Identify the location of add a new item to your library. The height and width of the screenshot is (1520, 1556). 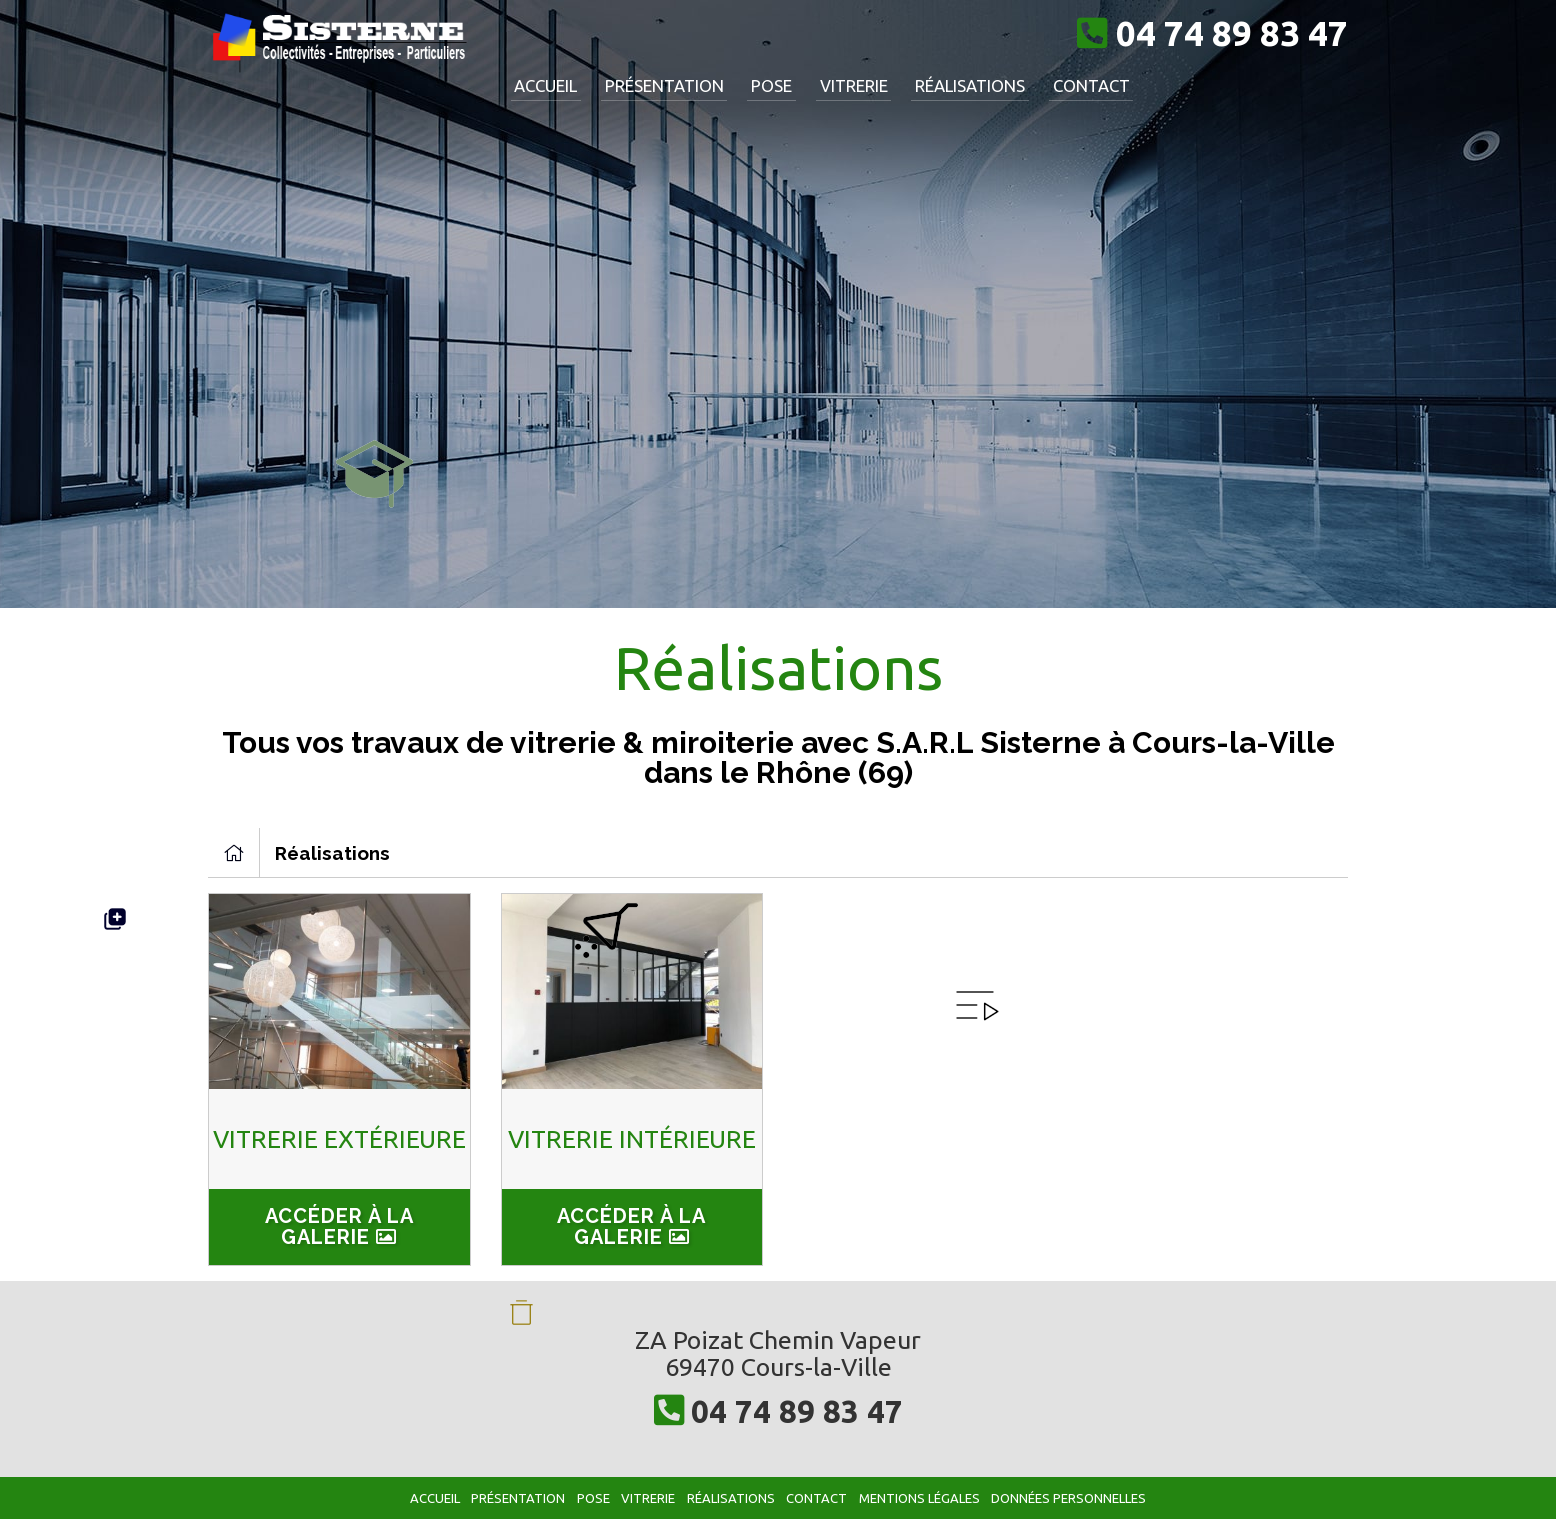
(115, 919).